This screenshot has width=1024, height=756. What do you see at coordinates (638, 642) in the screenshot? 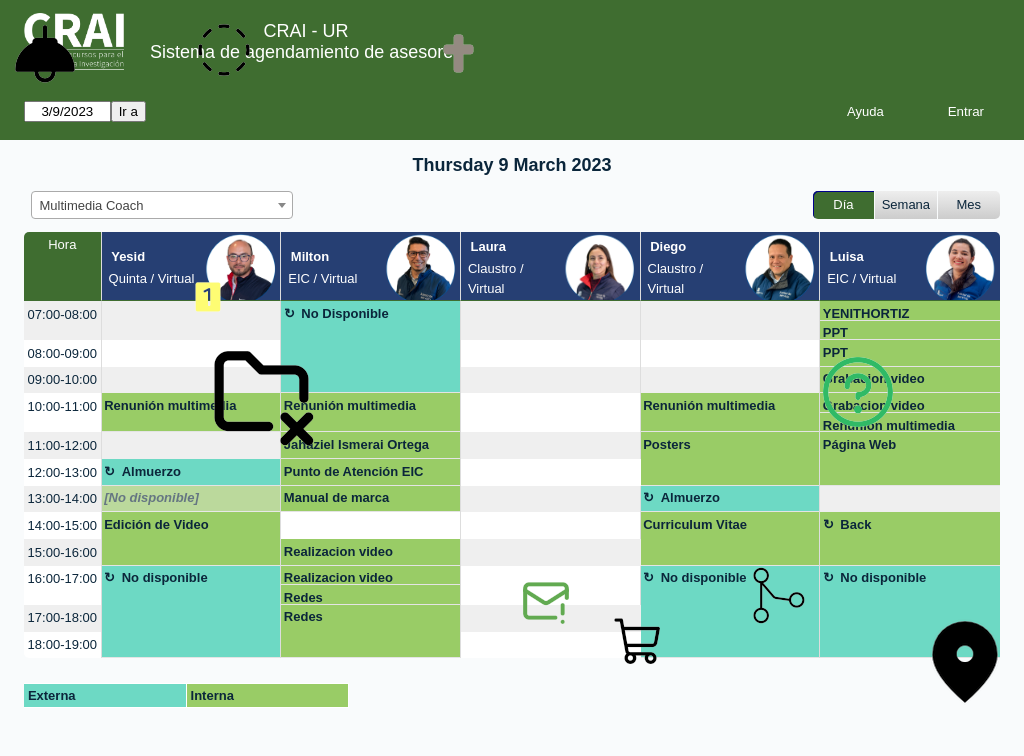
I see `view your shopping cart` at bounding box center [638, 642].